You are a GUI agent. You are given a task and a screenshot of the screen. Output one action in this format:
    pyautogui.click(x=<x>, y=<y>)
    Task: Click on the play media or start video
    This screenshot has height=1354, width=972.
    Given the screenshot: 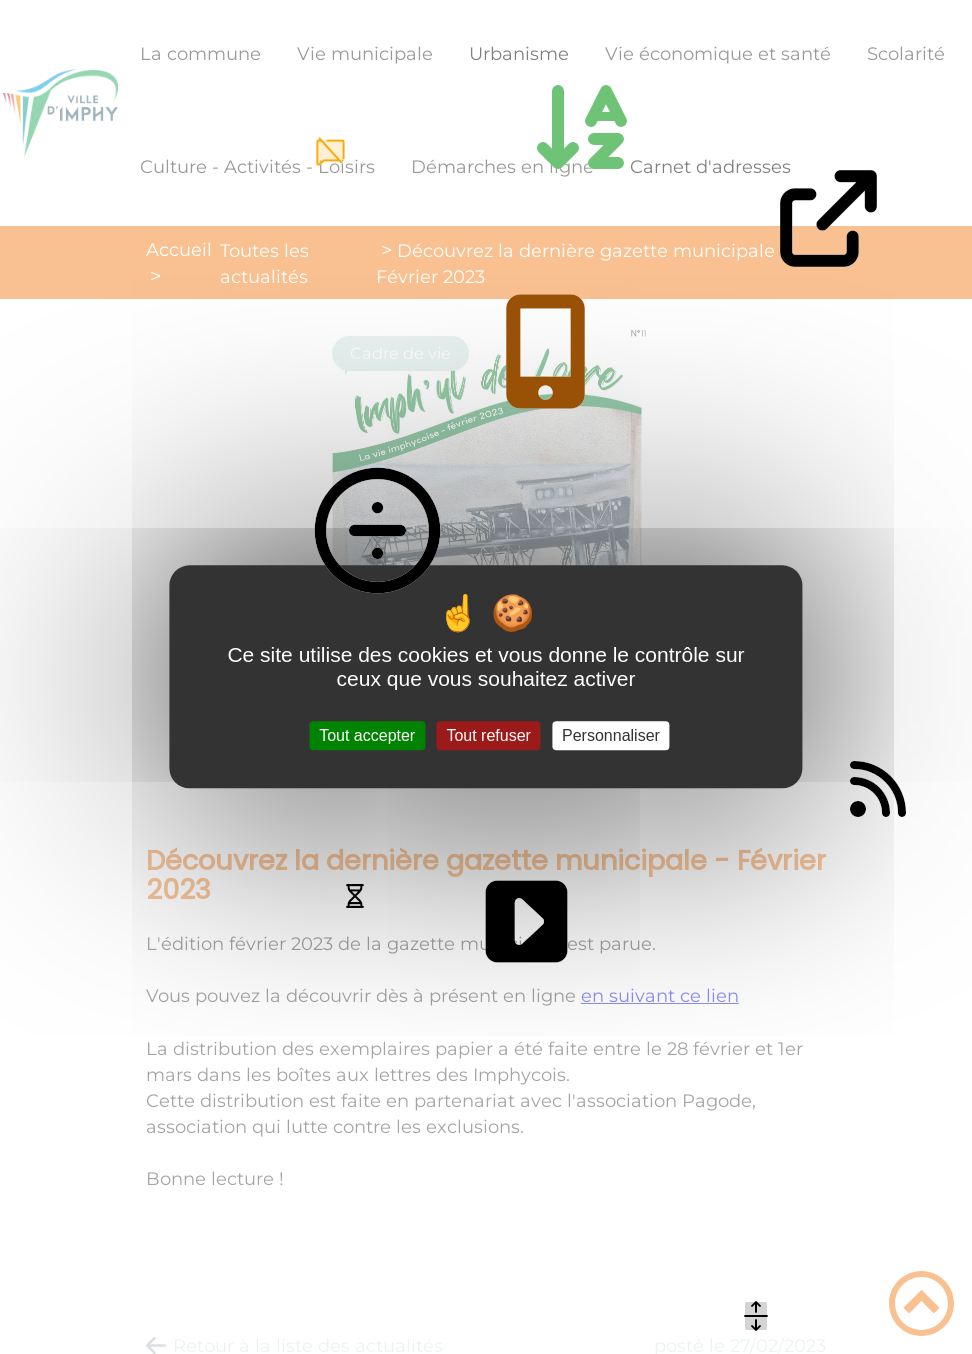 What is the action you would take?
    pyautogui.click(x=526, y=921)
    